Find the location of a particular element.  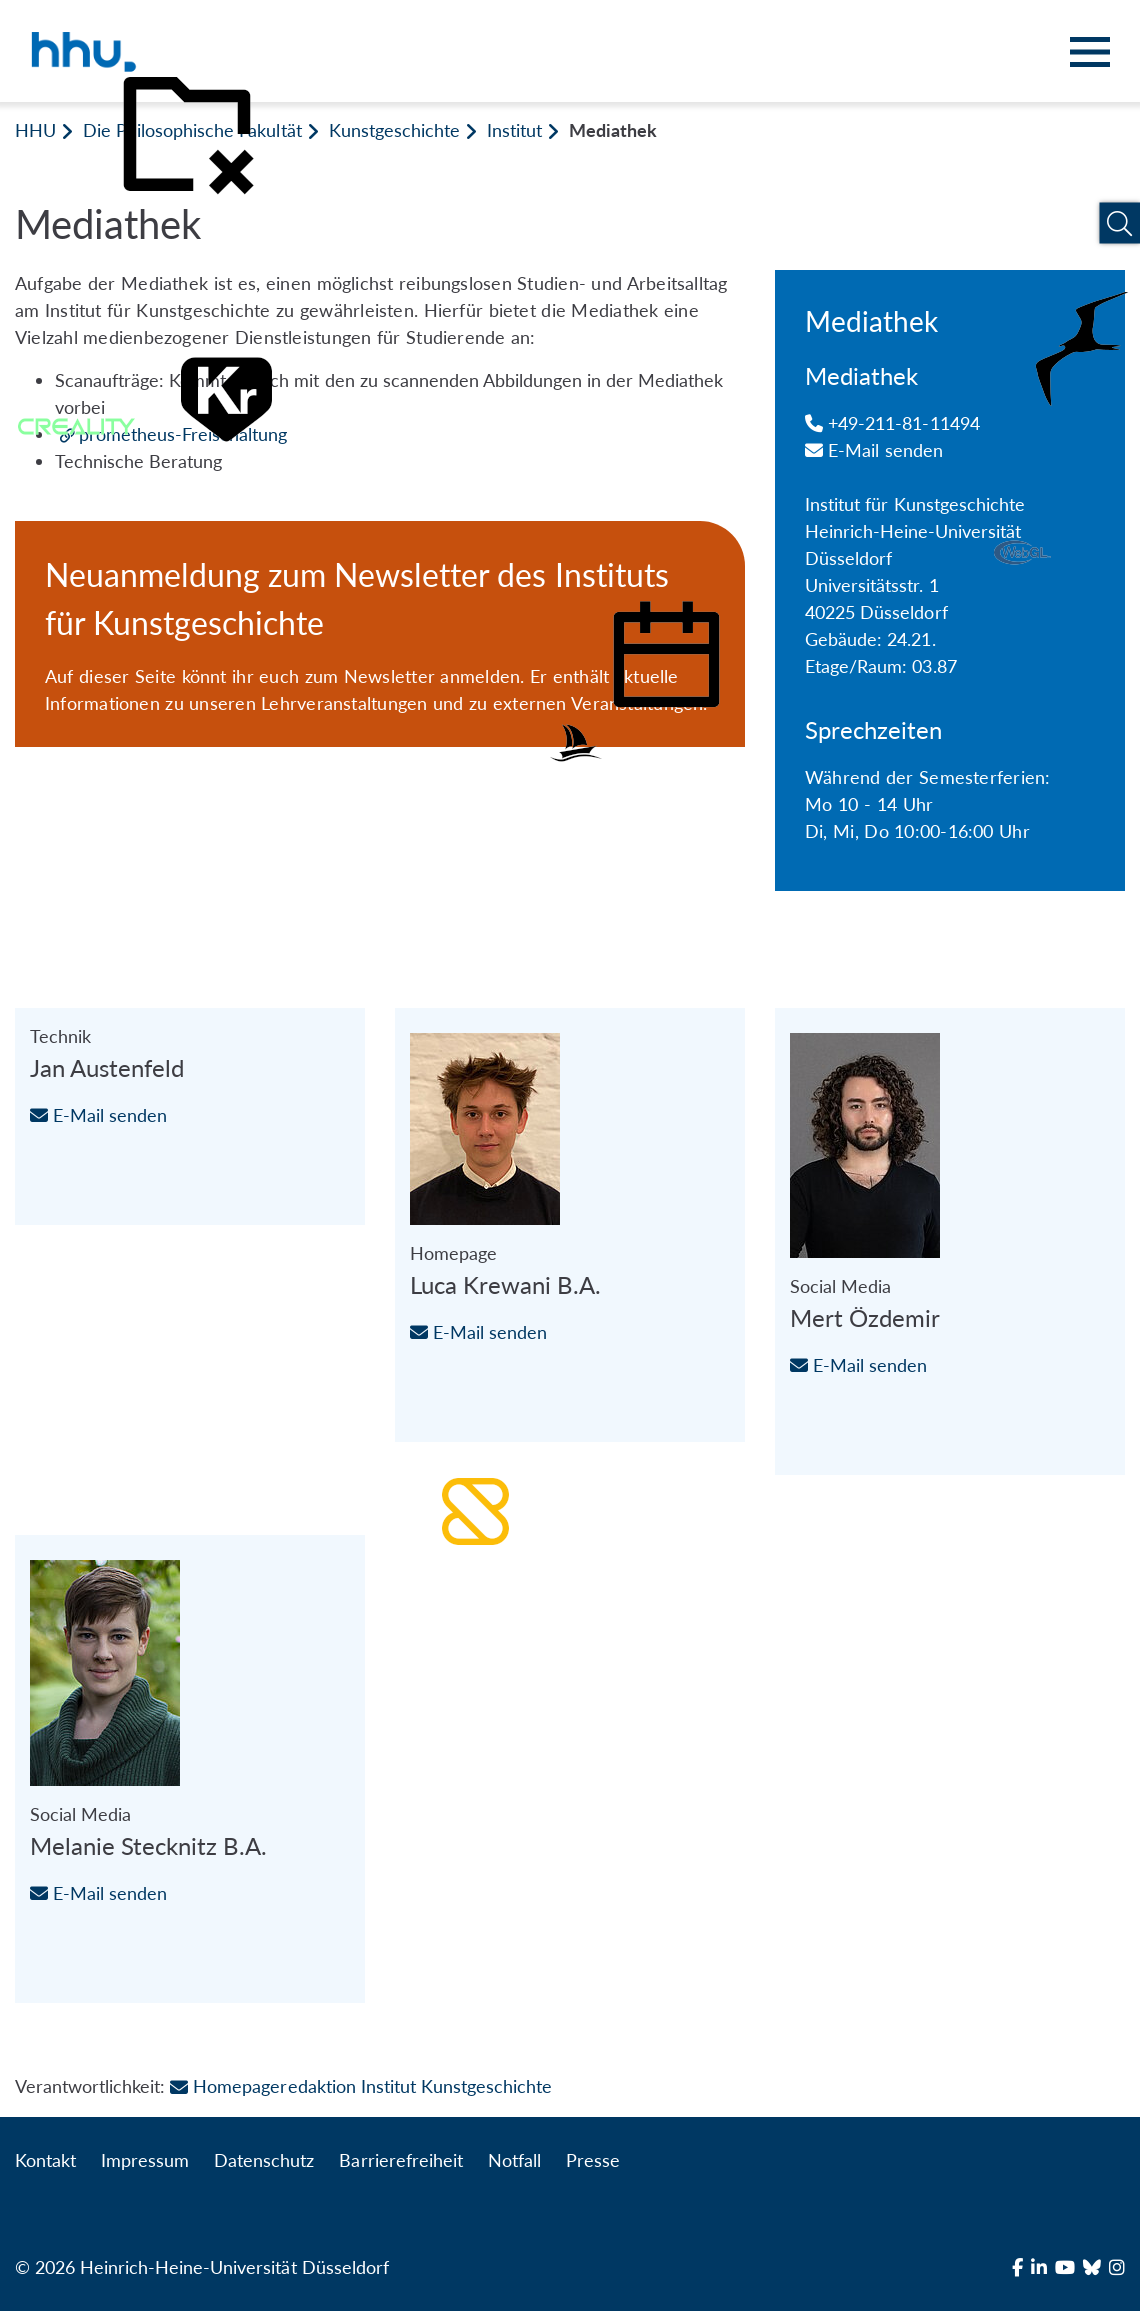

WebGL technology logo is located at coordinates (1022, 552).